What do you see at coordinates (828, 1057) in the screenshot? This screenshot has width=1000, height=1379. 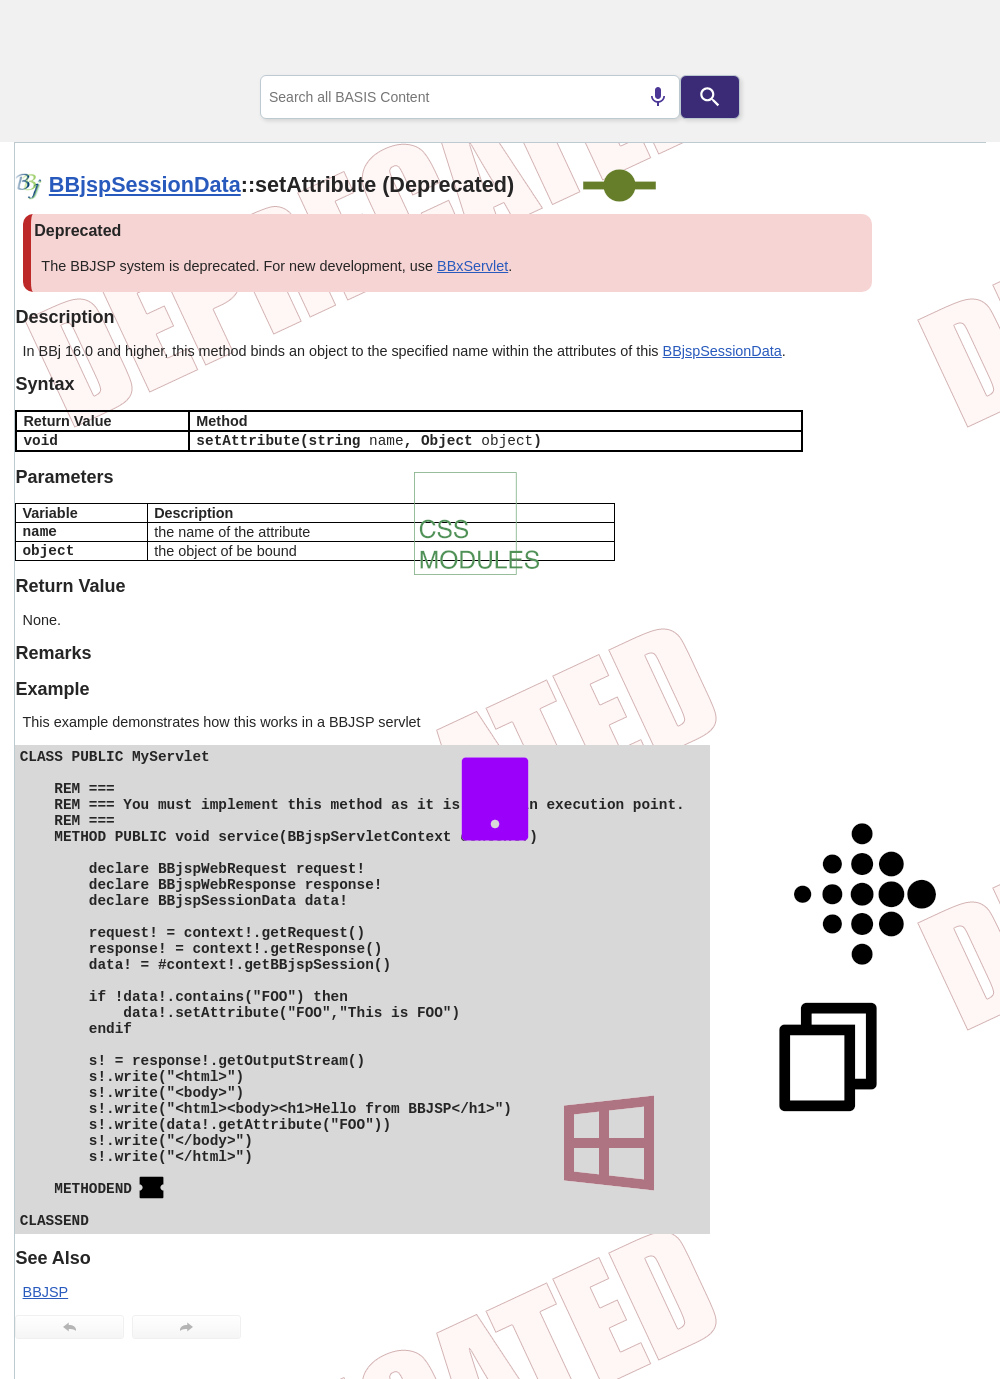 I see `copy file to clipboard` at bounding box center [828, 1057].